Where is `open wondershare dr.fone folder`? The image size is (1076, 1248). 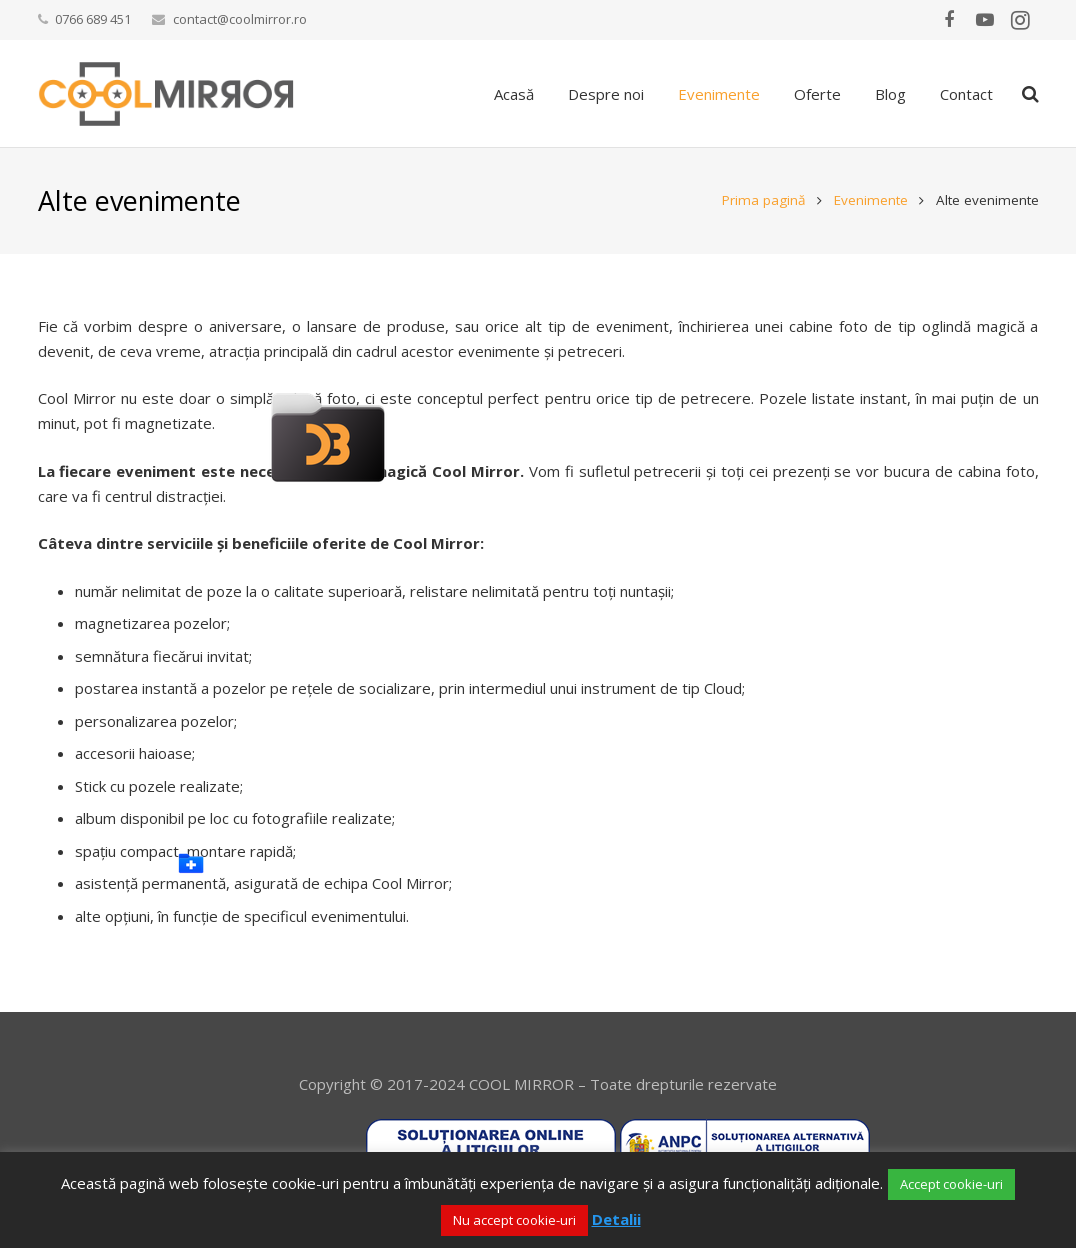 open wondershare dr.fone folder is located at coordinates (191, 864).